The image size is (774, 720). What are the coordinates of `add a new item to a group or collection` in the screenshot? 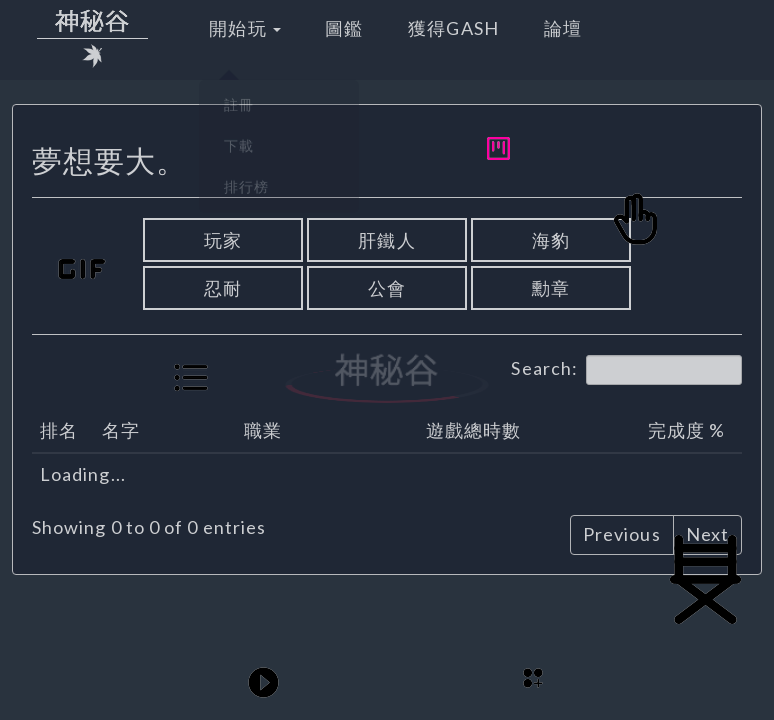 It's located at (533, 678).